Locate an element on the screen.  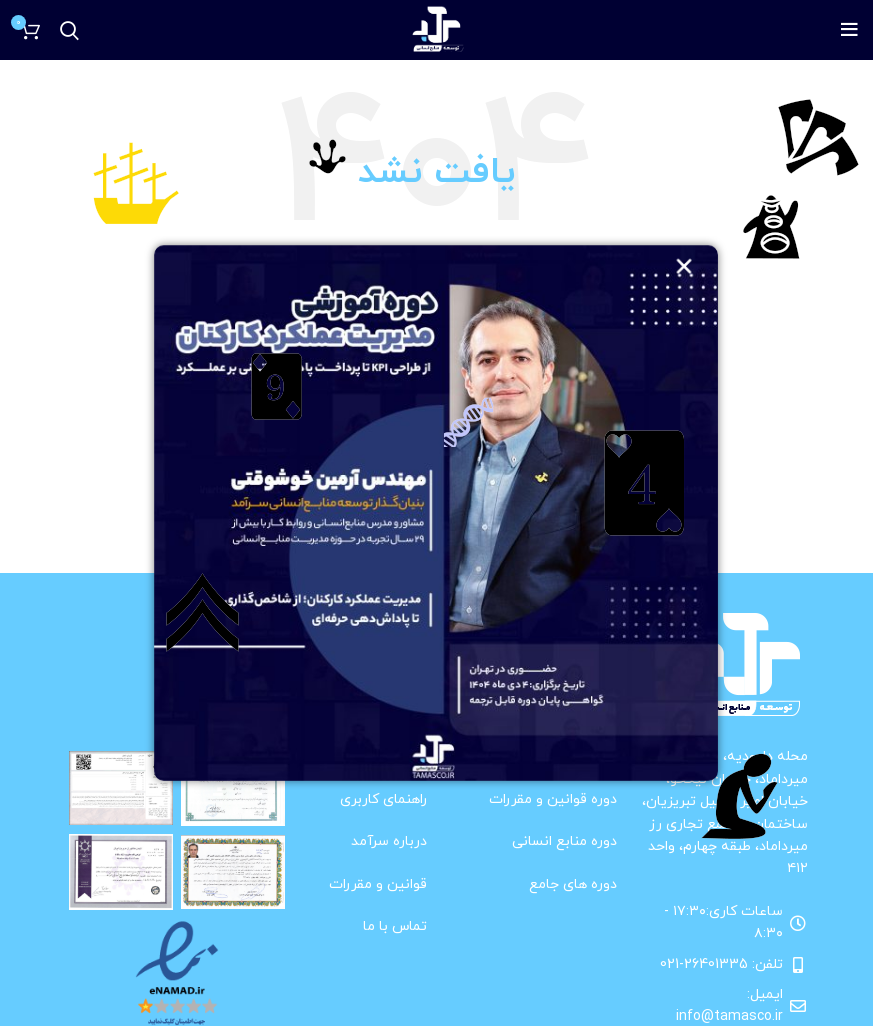
indicates a prayer or meditation area is located at coordinates (739, 793).